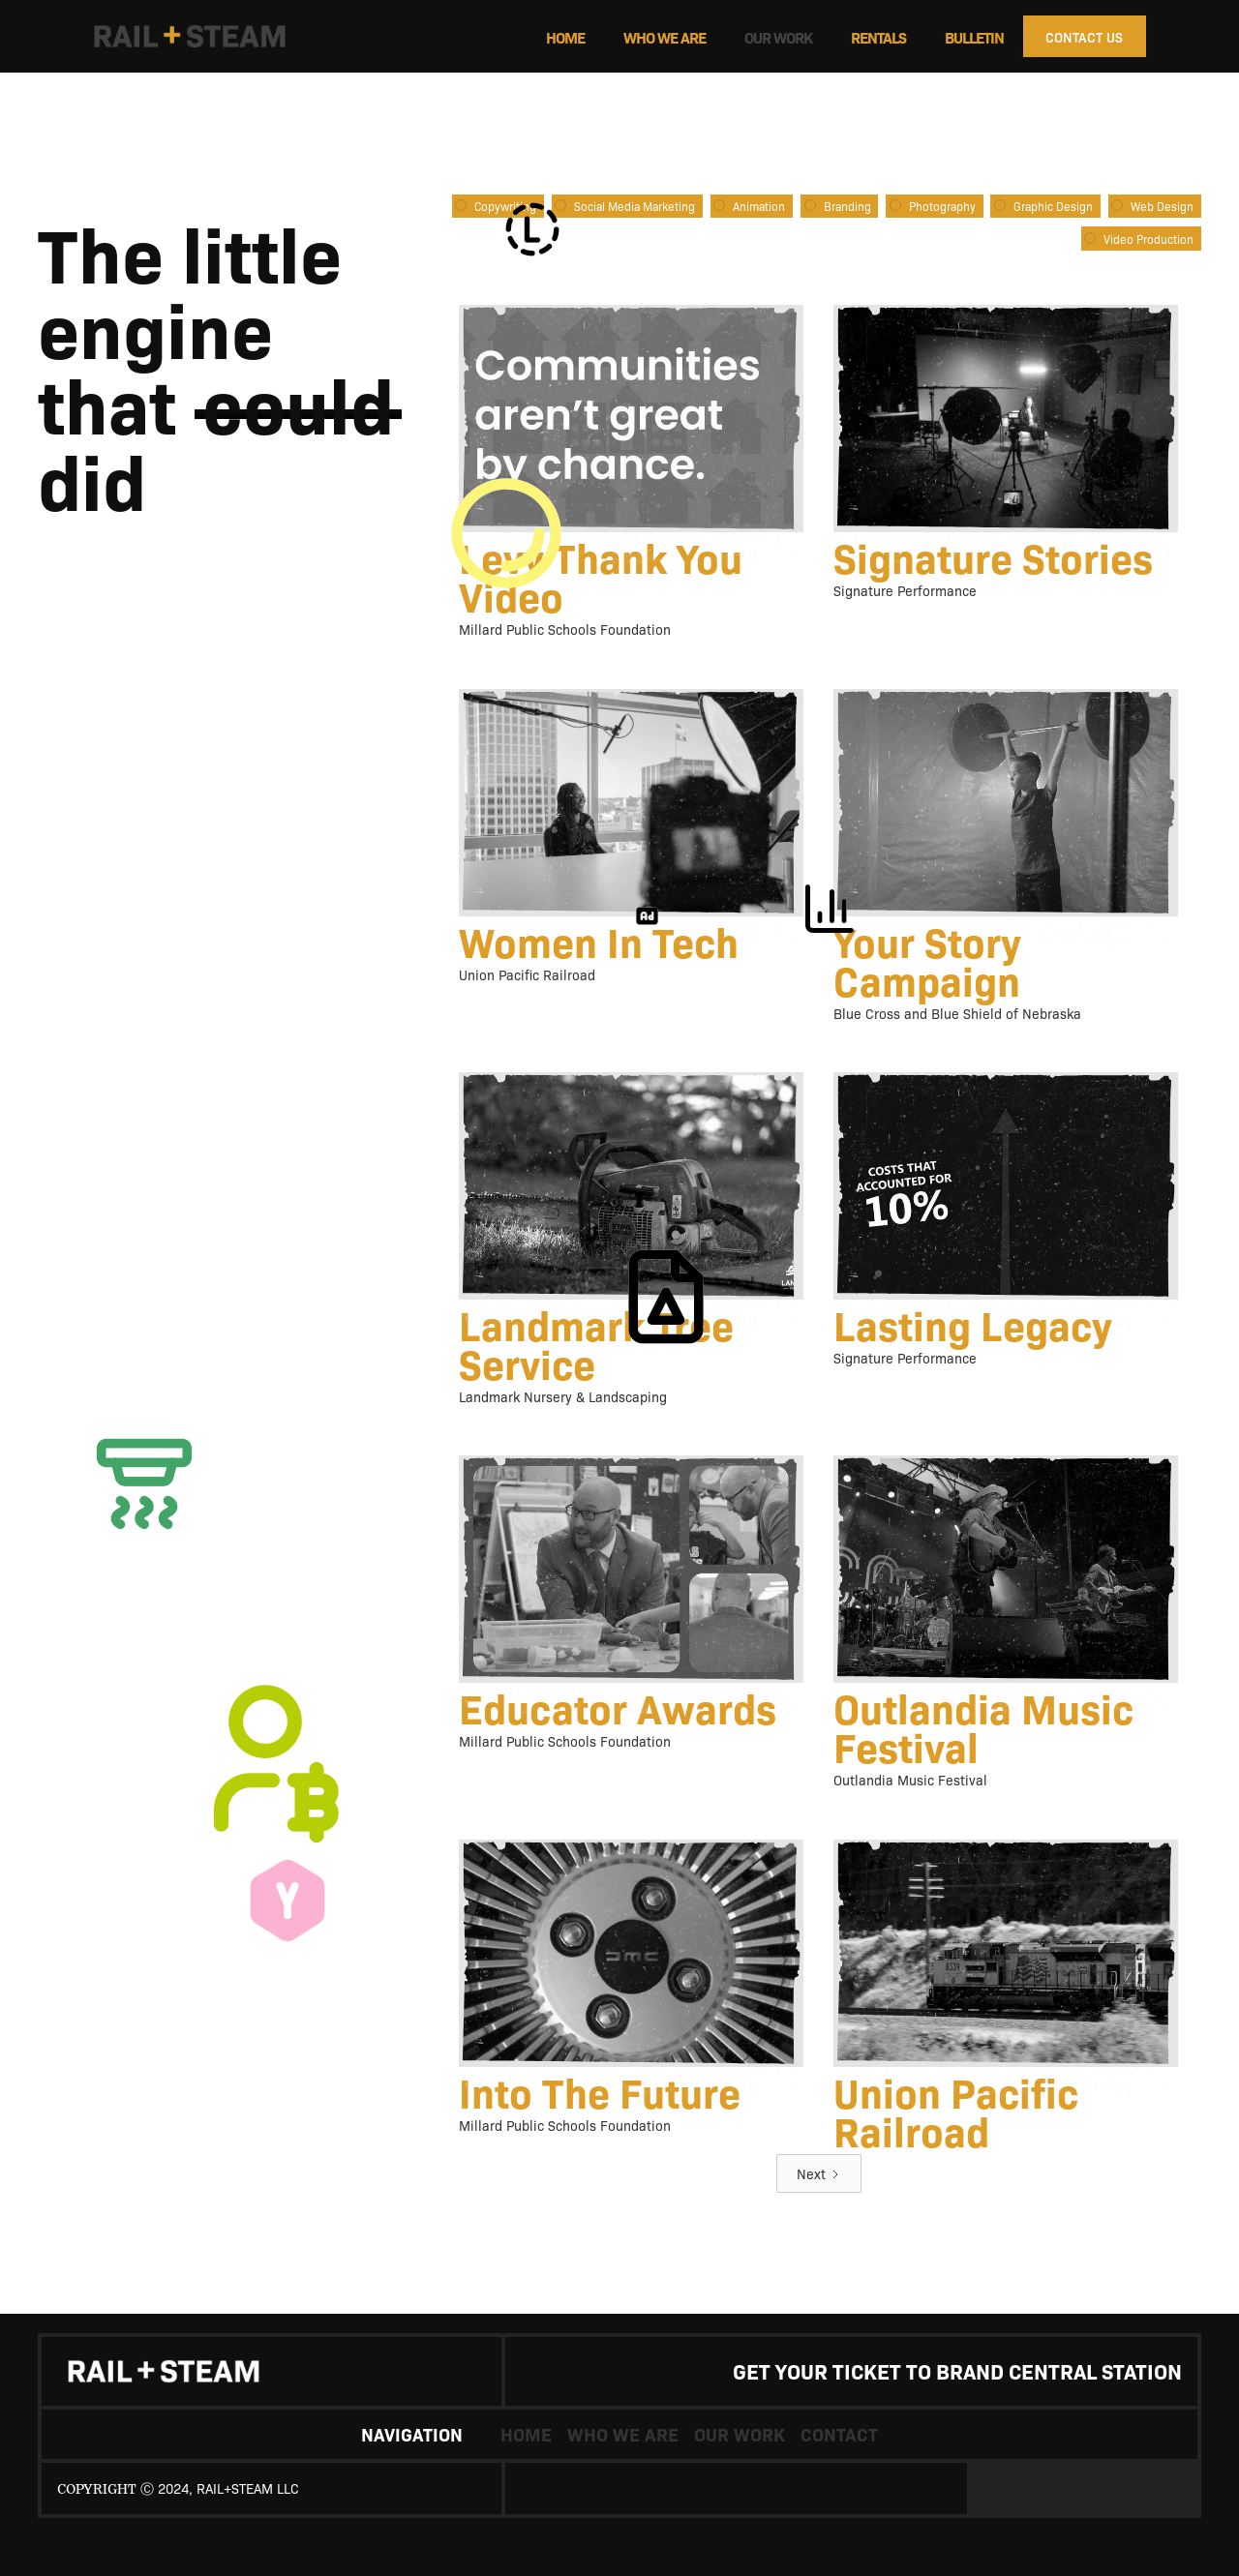  What do you see at coordinates (144, 1482) in the screenshot?
I see `smoke detector alert or status indicator` at bounding box center [144, 1482].